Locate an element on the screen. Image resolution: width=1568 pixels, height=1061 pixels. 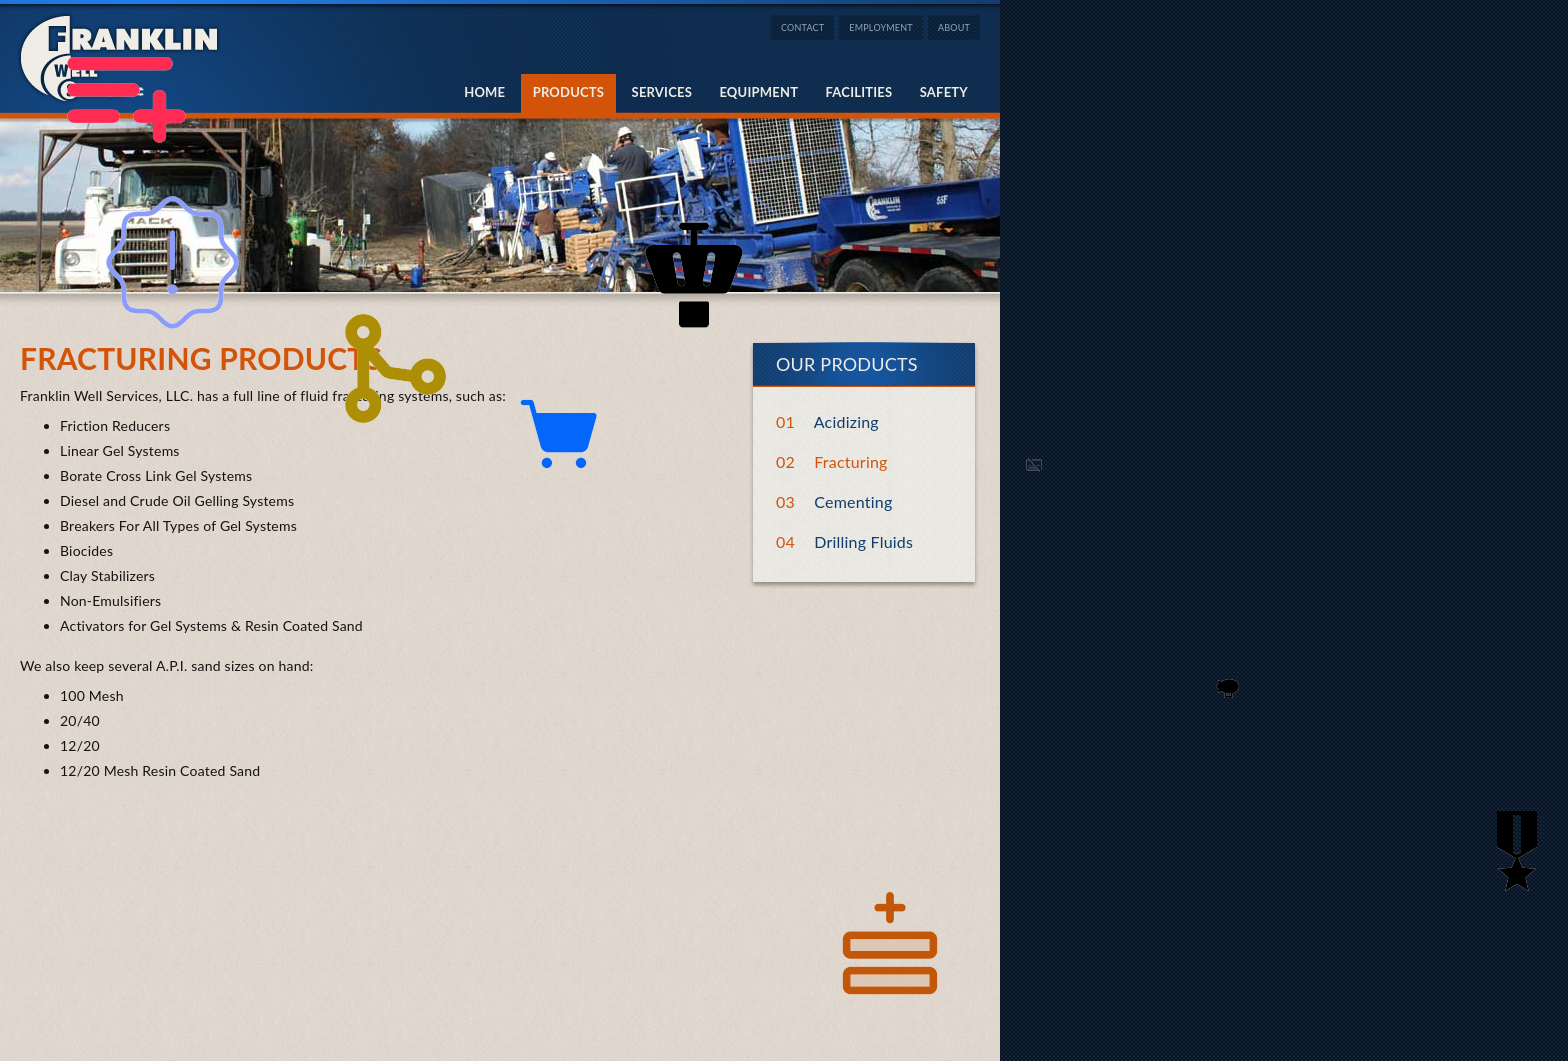
access air traffic control features is located at coordinates (694, 275).